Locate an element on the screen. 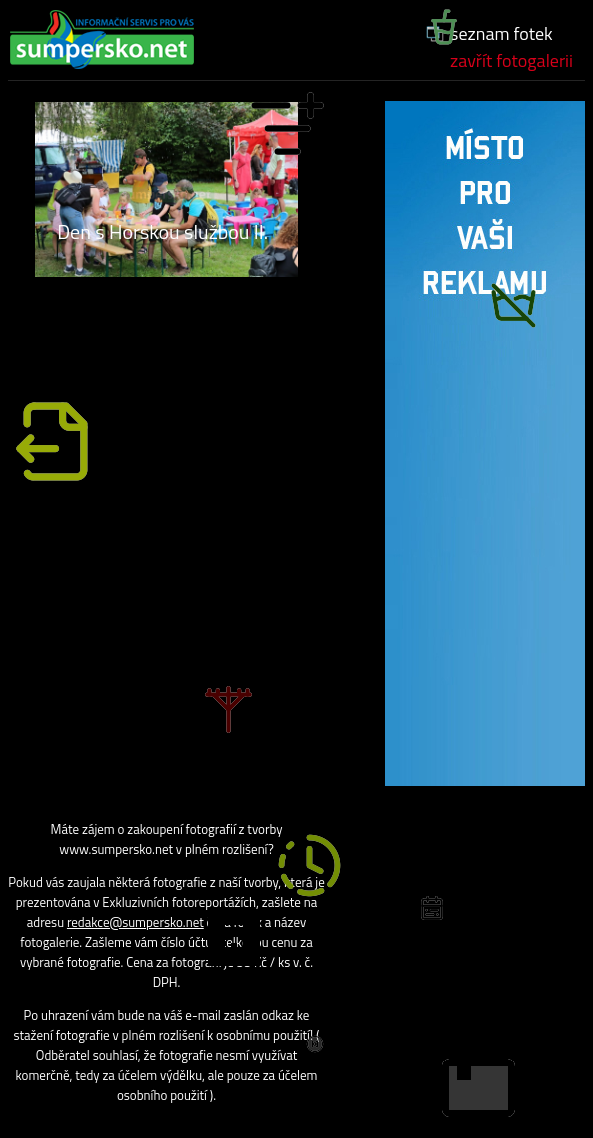 This screenshot has height=1138, width=593. indicates new mail in your mailbox is located at coordinates (478, 1080).